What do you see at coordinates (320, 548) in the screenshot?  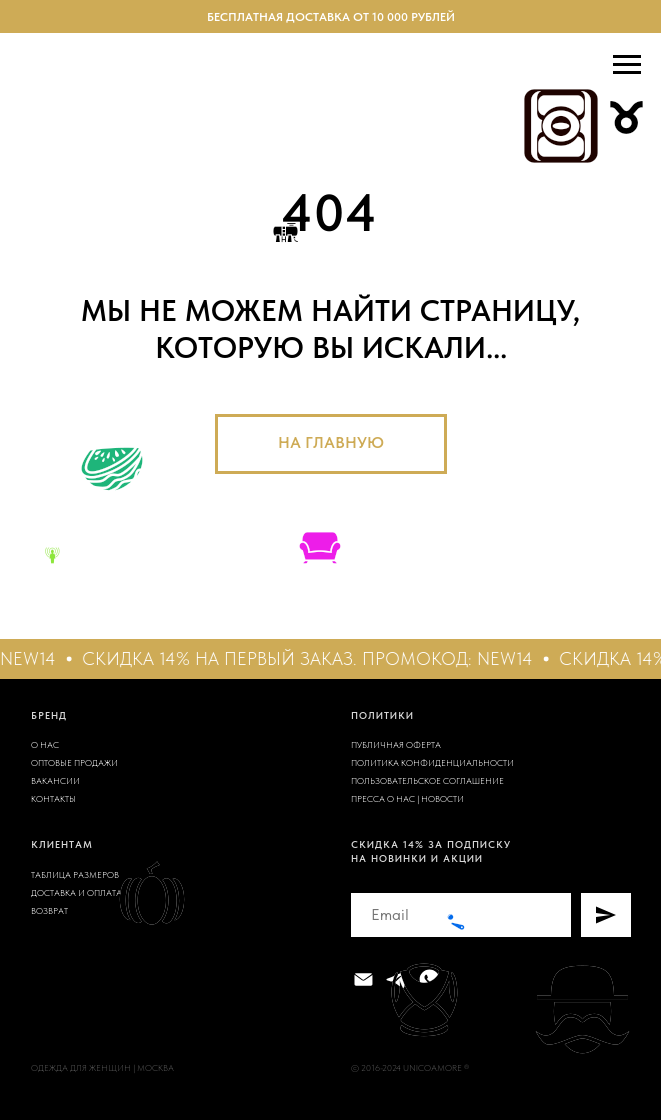 I see `browse furniture or home decor items` at bounding box center [320, 548].